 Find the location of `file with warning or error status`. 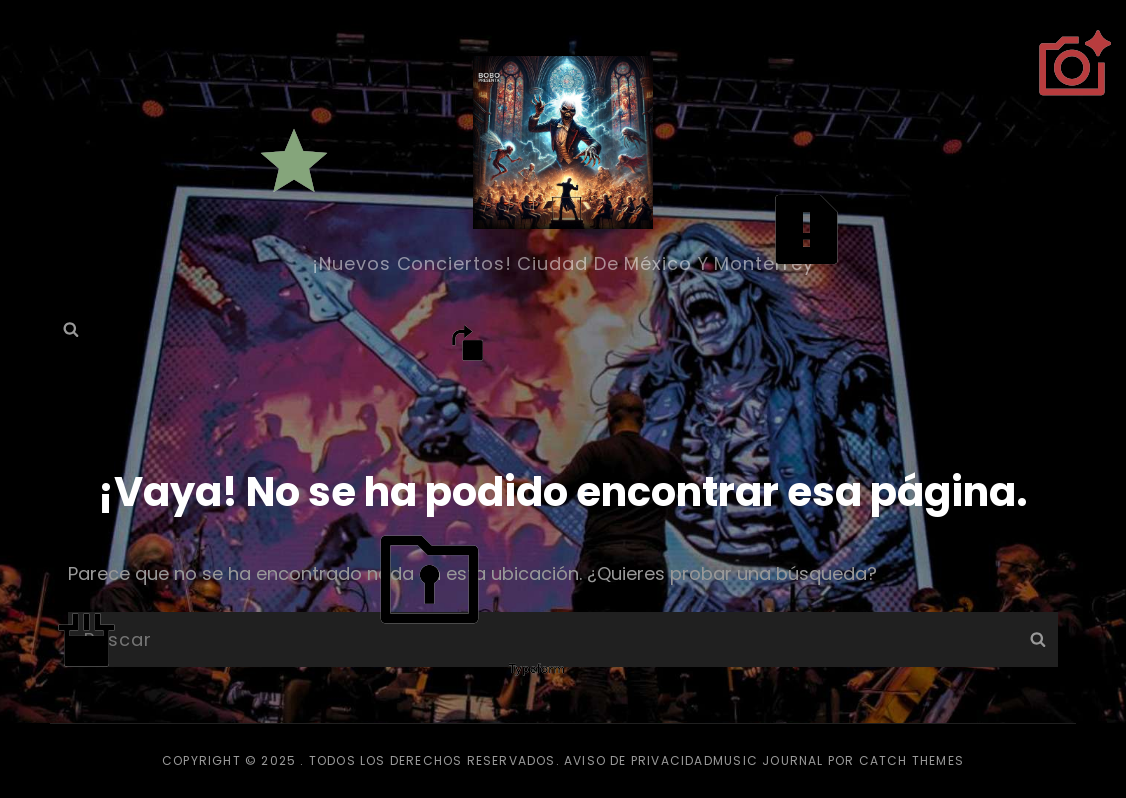

file with warning or error status is located at coordinates (806, 229).